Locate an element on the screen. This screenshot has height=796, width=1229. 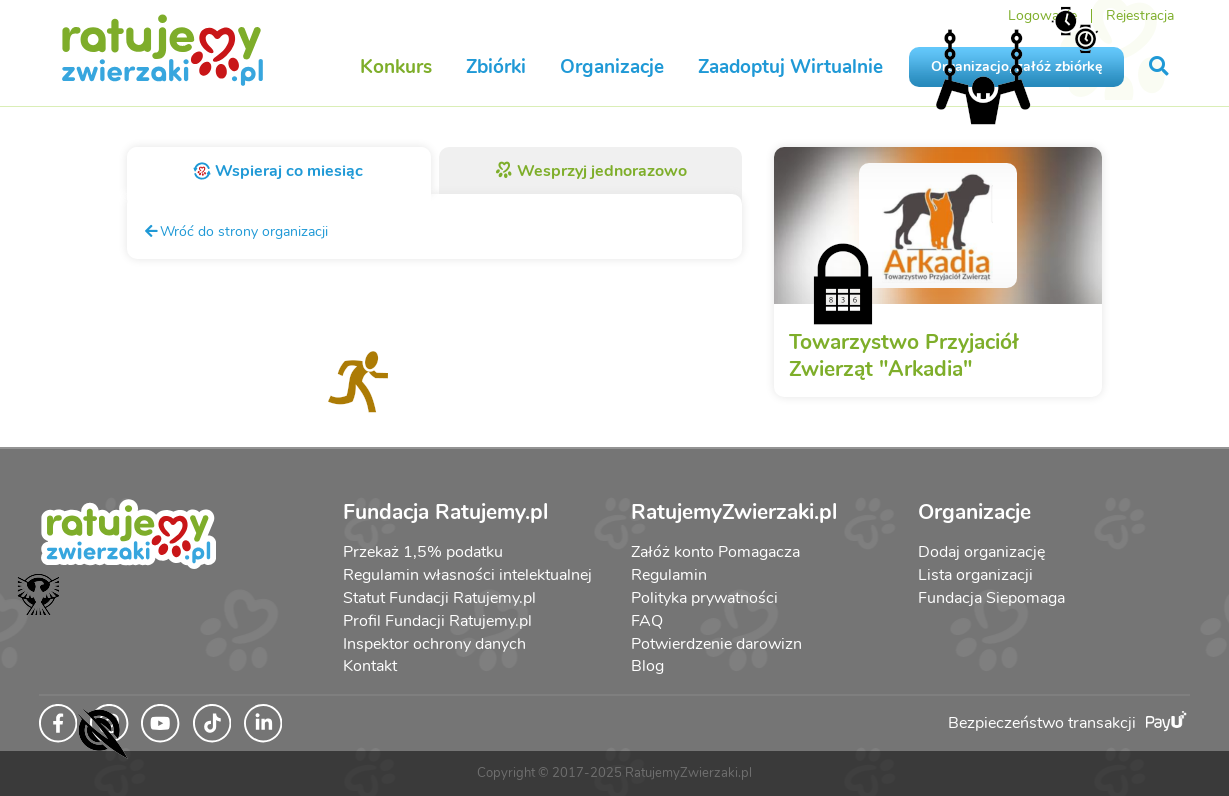
start or resume running in a game is located at coordinates (358, 381).